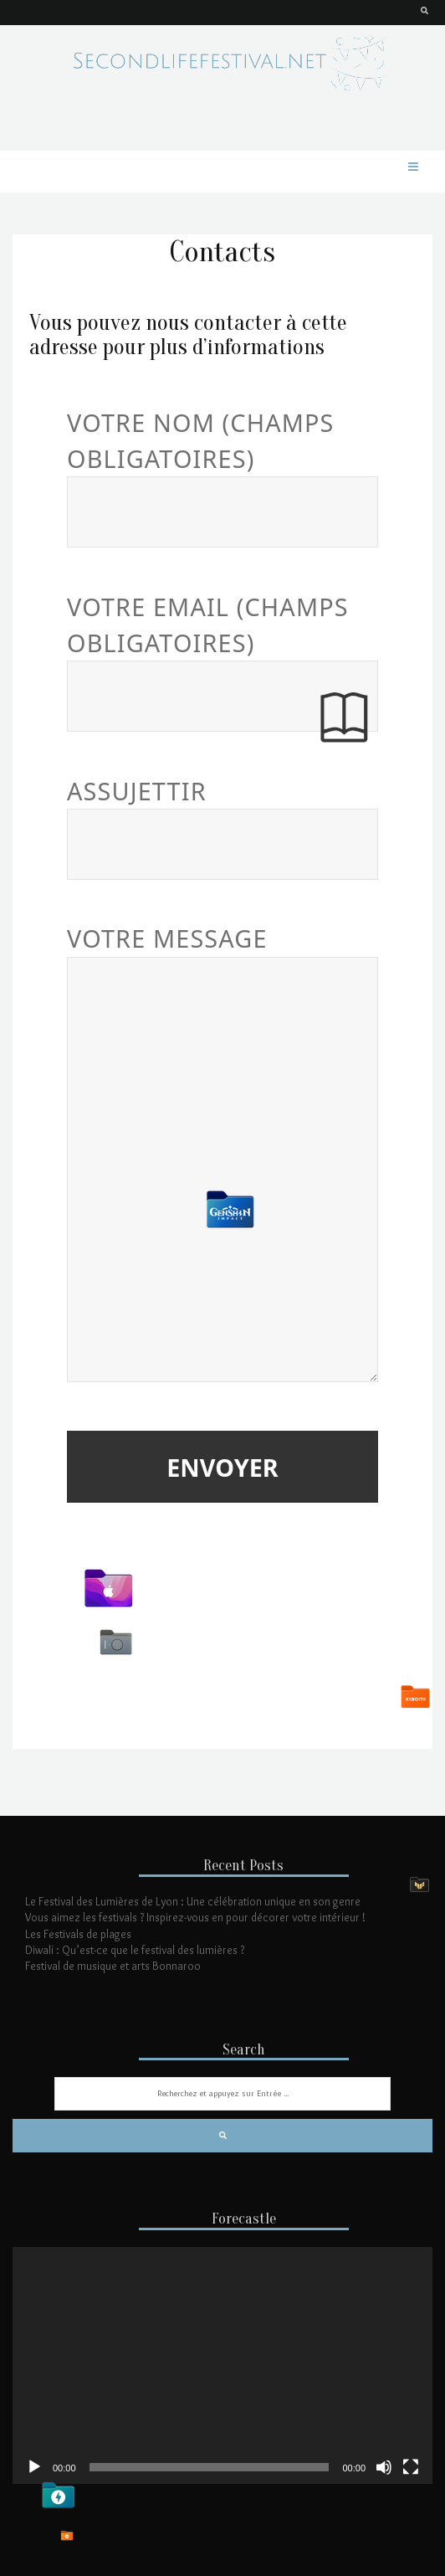 This screenshot has width=445, height=2576. Describe the element at coordinates (108, 1589) in the screenshot. I see `open mac os monterey system folder` at that location.